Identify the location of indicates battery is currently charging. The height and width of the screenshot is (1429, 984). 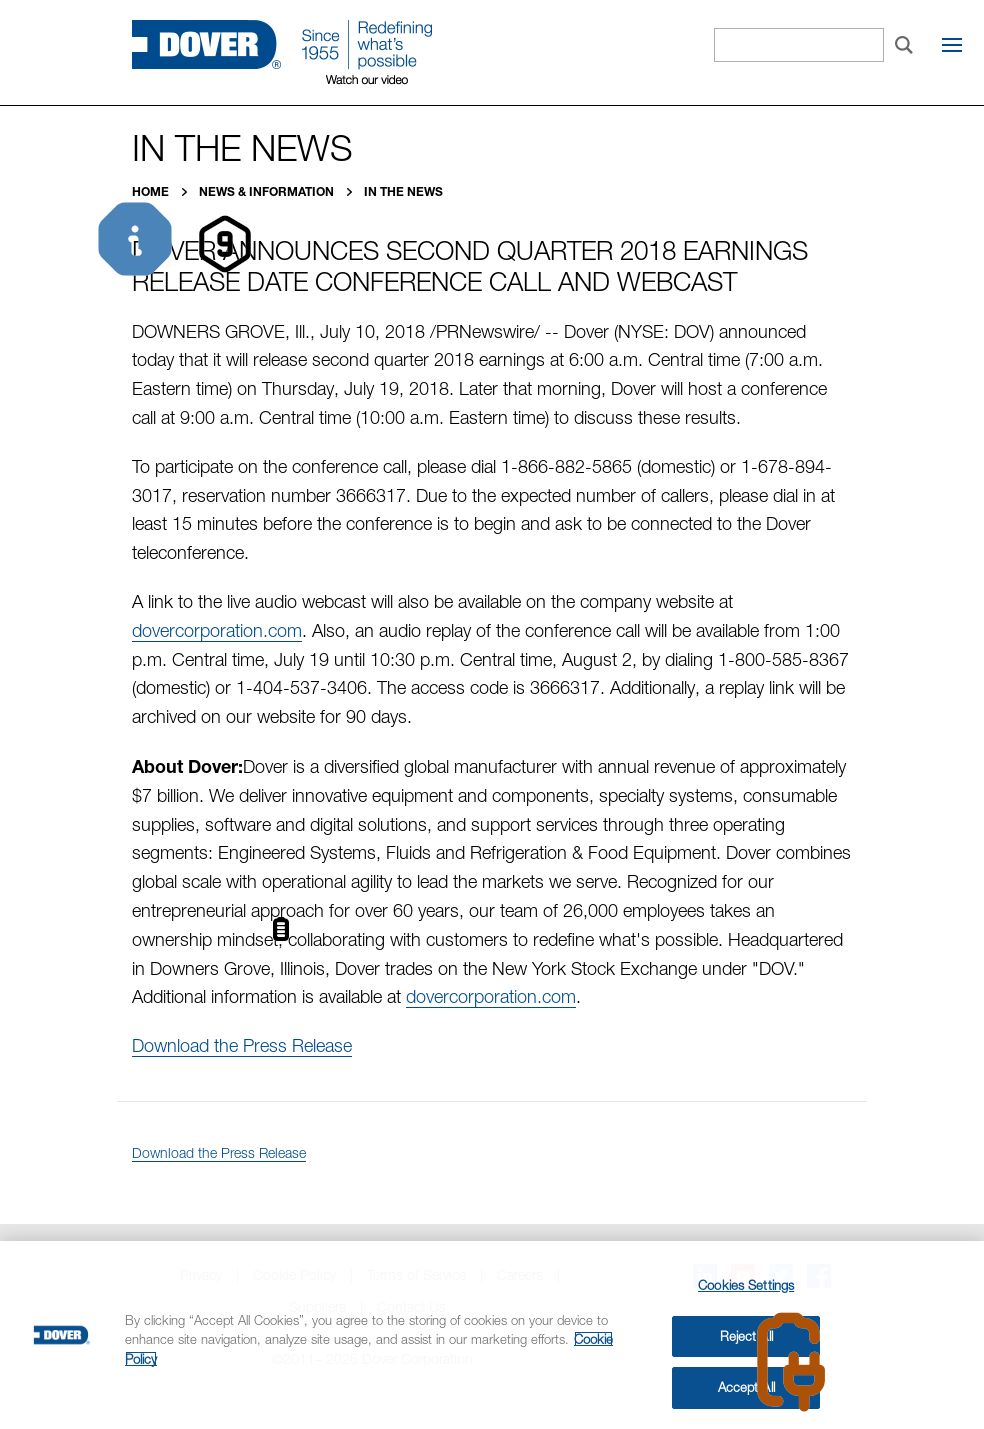
(788, 1359).